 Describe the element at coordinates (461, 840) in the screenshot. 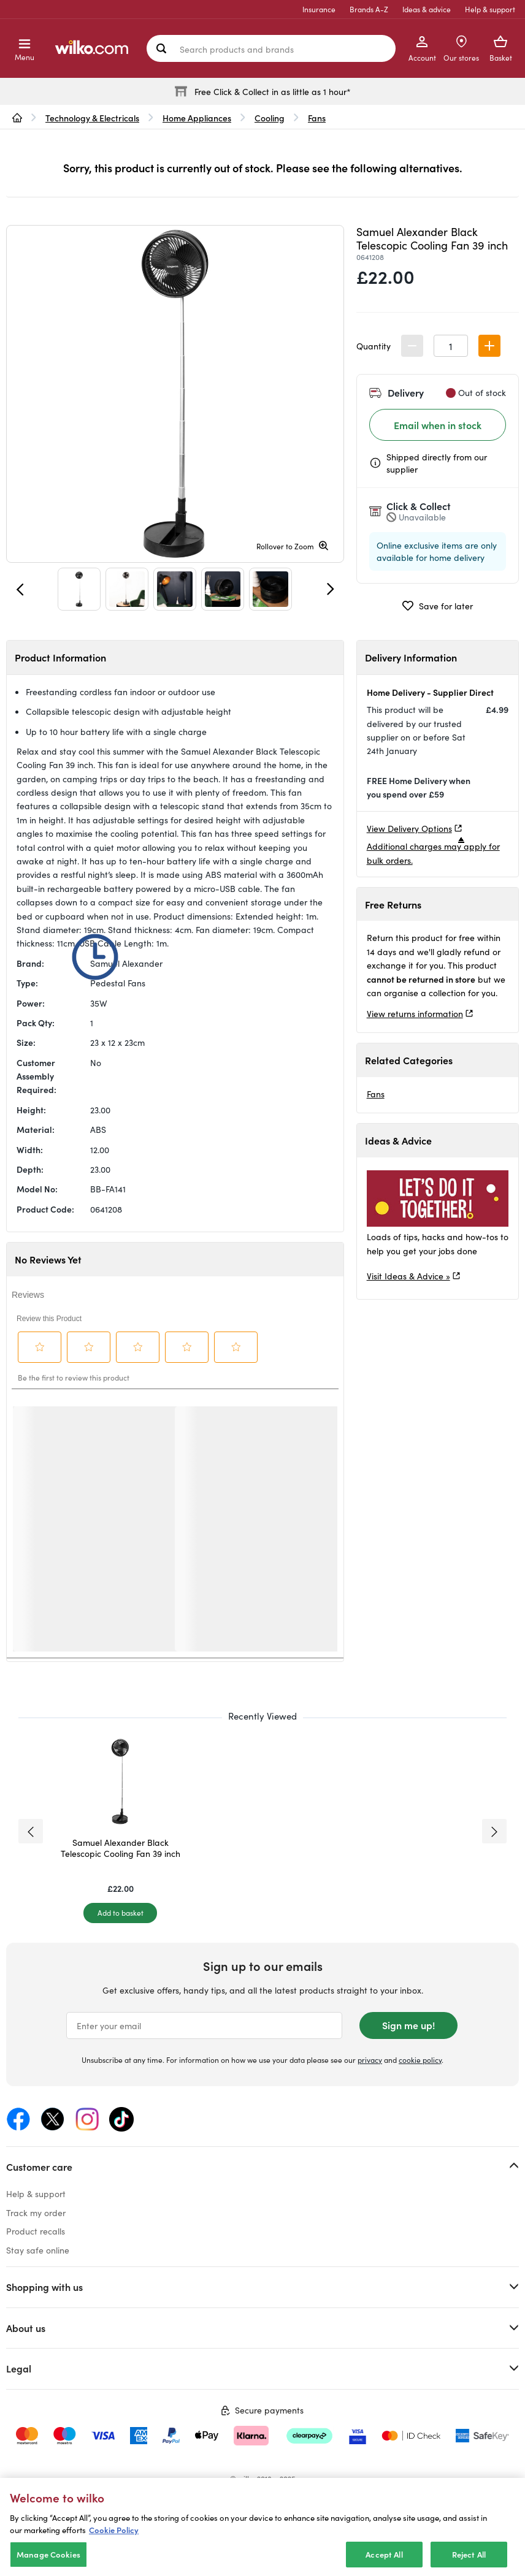

I see `eject removable media or disc` at that location.